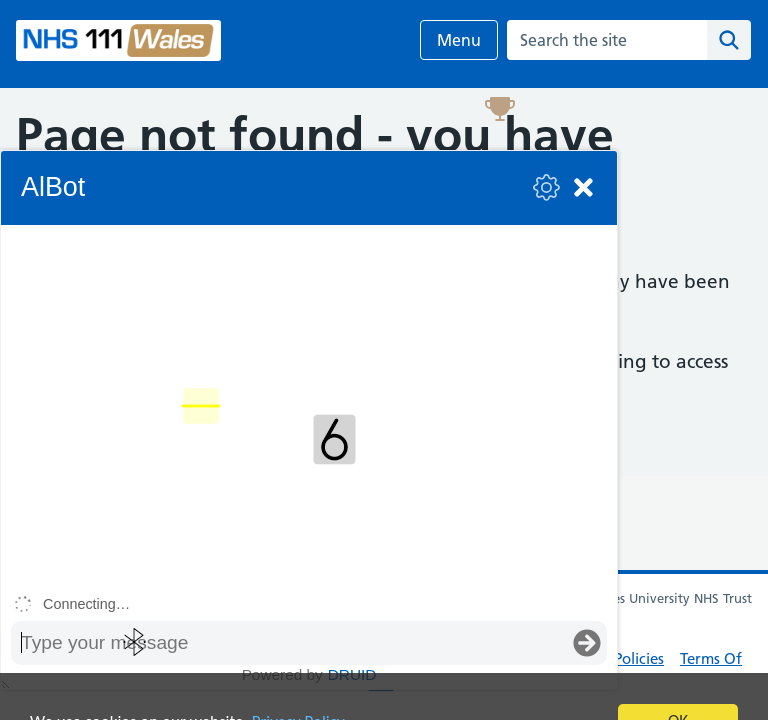  I want to click on view achievements or awards, so click(500, 108).